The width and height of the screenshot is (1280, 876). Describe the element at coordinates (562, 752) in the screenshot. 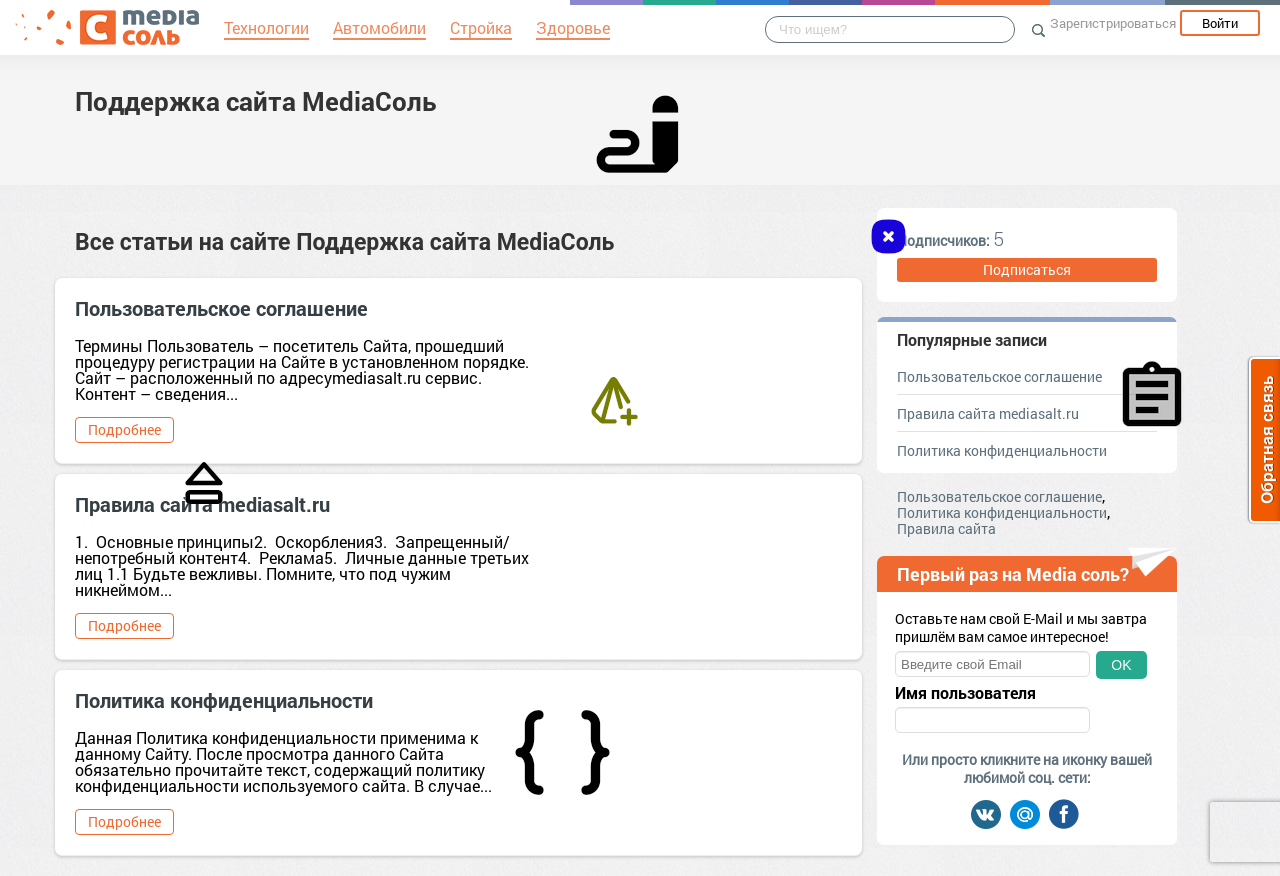

I see `insert code block or code snippet` at that location.